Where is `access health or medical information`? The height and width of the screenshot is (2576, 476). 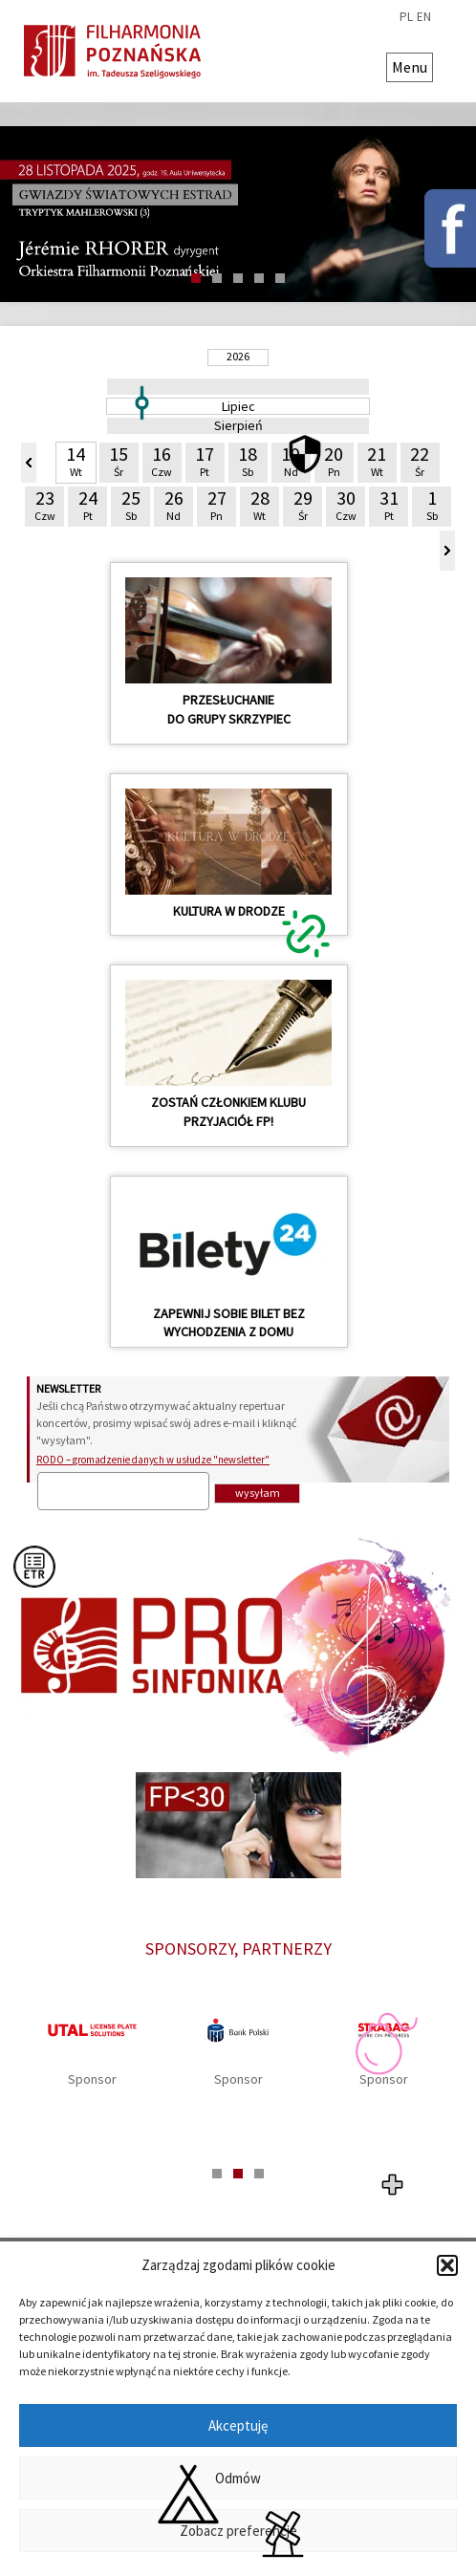 access health or medical information is located at coordinates (392, 2184).